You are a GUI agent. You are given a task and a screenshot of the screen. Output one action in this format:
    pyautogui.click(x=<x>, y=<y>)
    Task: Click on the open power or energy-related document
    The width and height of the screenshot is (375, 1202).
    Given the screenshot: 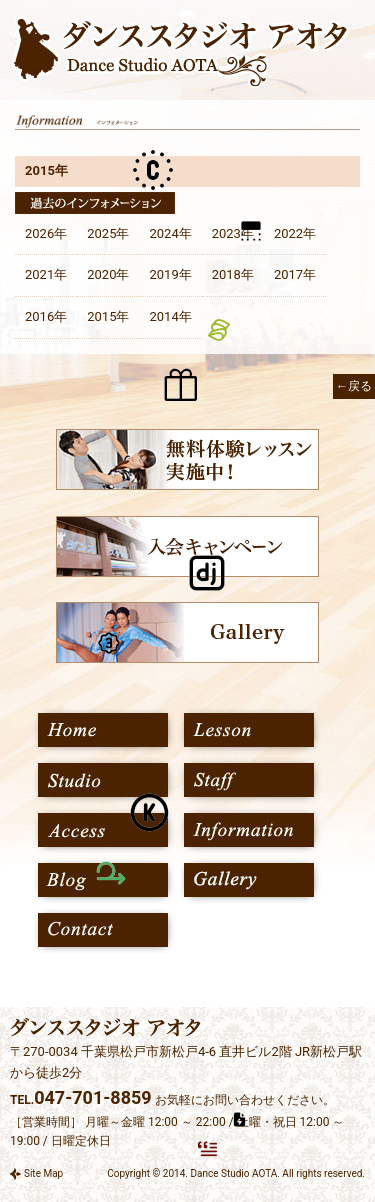 What is the action you would take?
    pyautogui.click(x=239, y=1119)
    